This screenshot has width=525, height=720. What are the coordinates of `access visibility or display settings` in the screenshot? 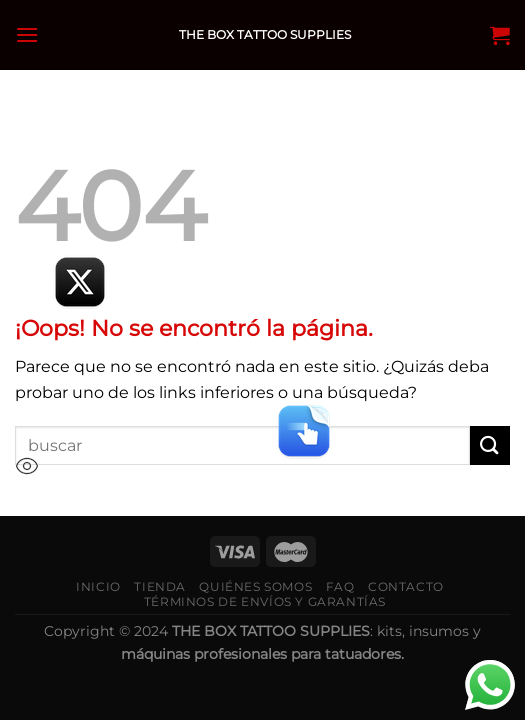 It's located at (27, 466).